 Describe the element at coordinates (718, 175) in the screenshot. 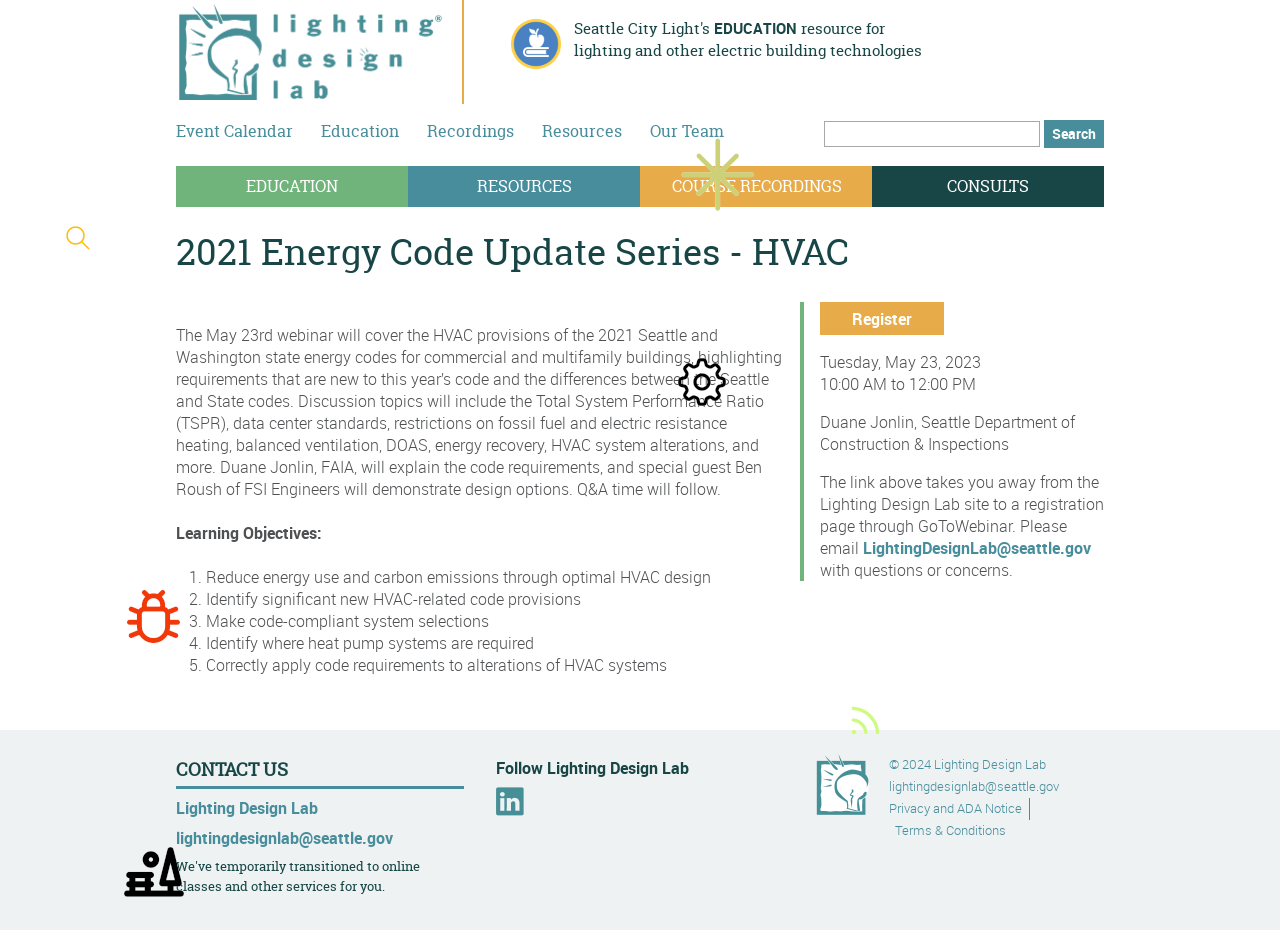

I see `indicates a featured or starred item` at that location.